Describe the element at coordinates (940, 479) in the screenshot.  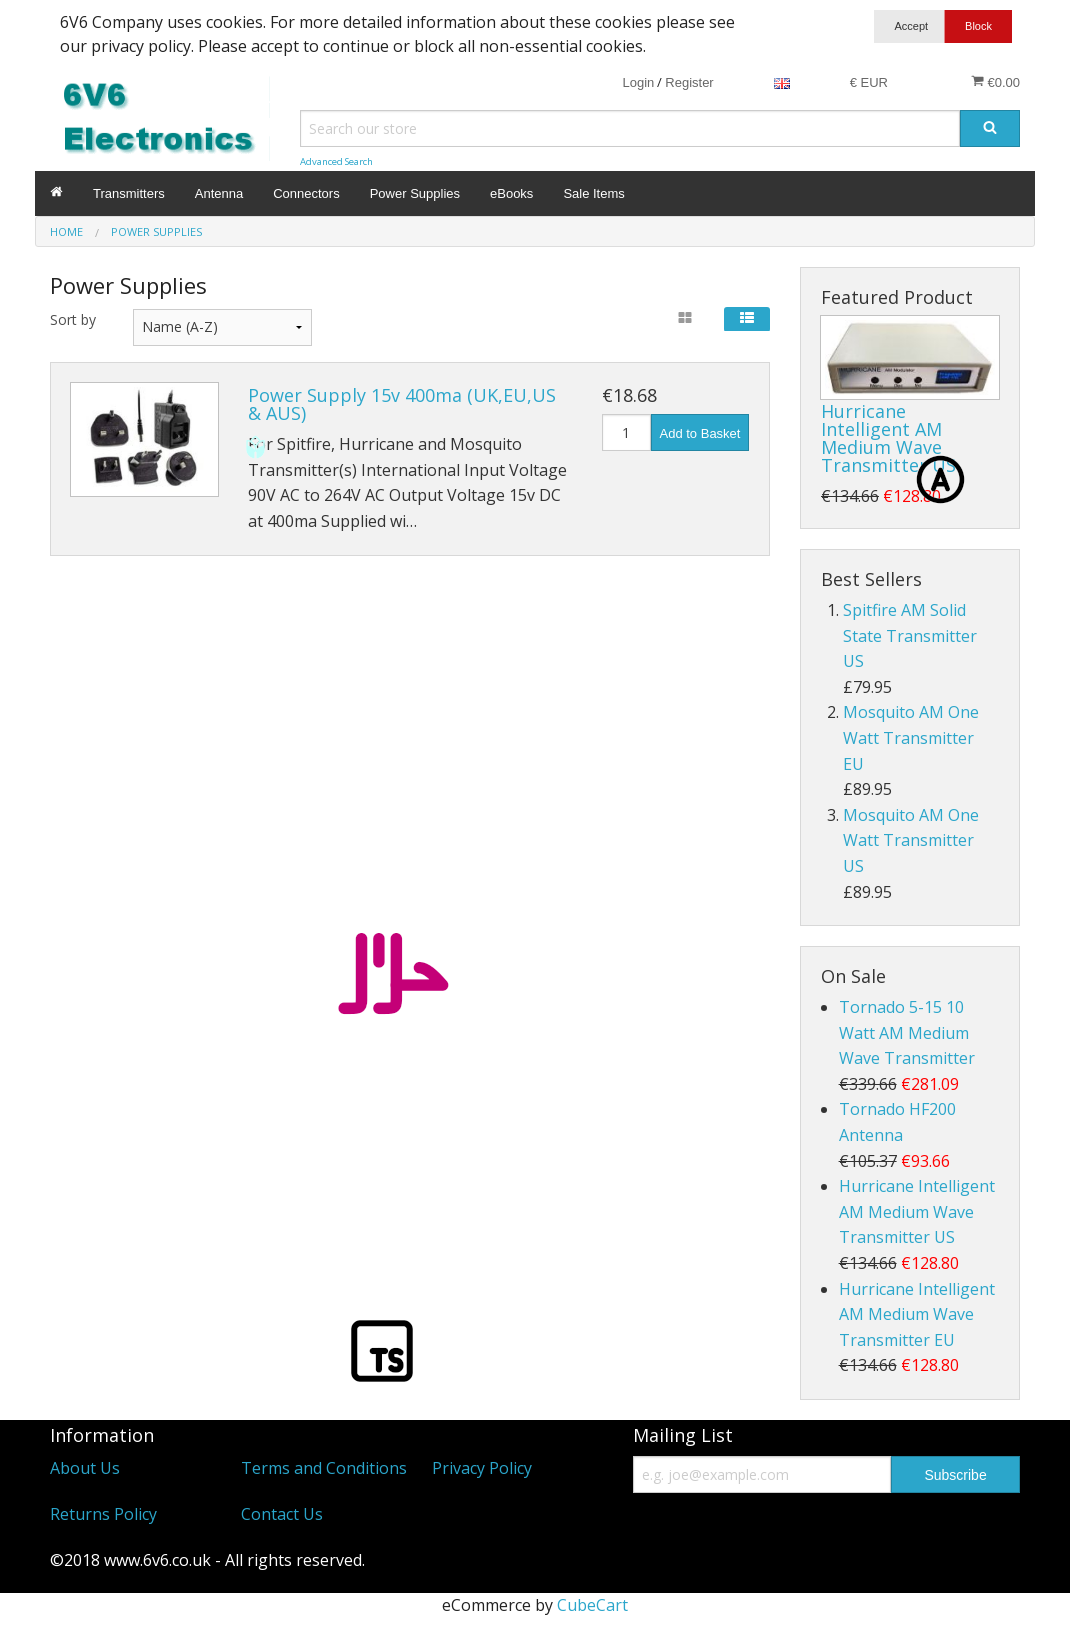
I see `xbox controller A button indicator` at that location.